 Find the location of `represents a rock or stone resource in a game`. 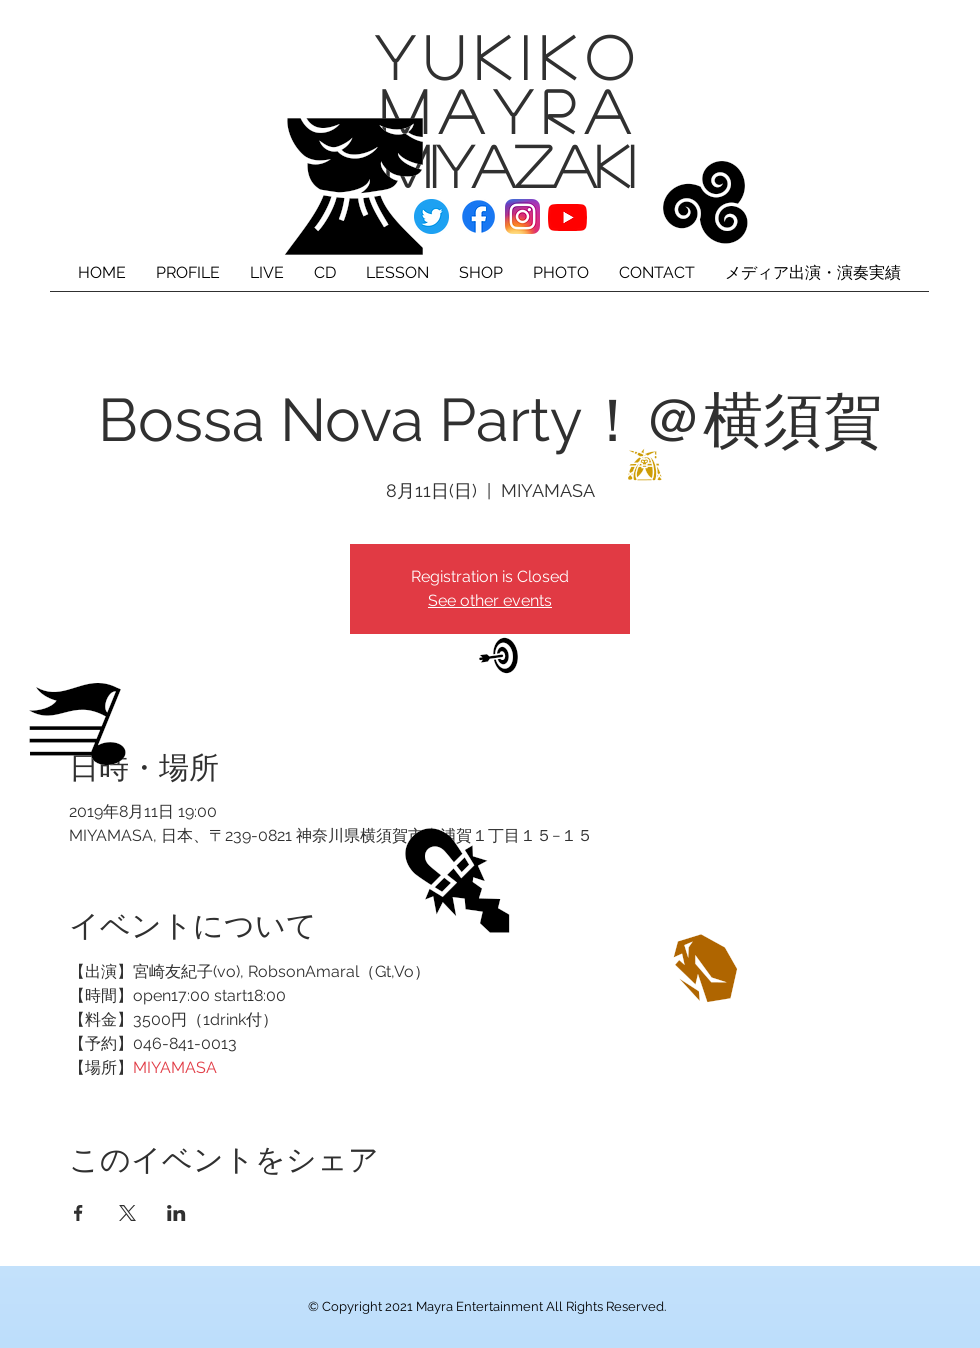

represents a rock or stone resource in a game is located at coordinates (705, 968).